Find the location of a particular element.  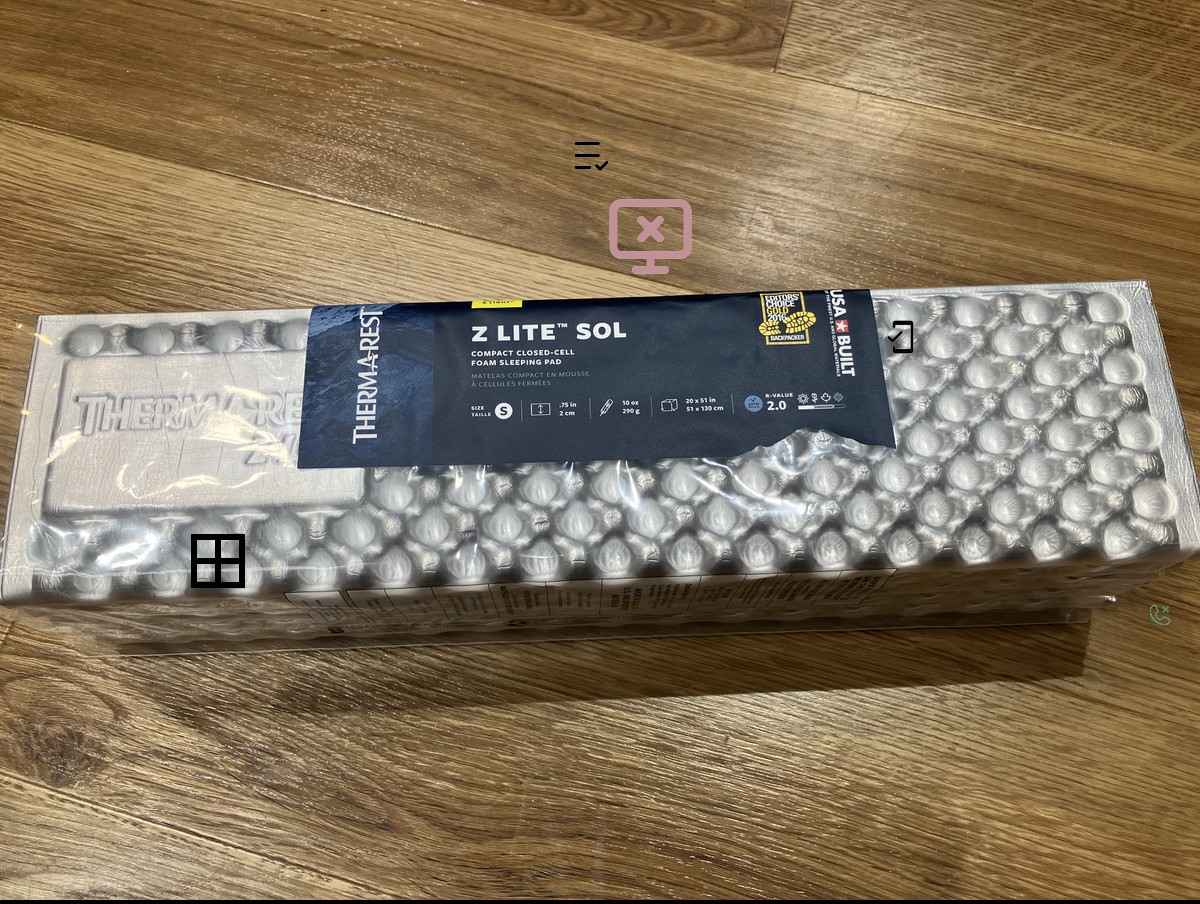

indicates mobile-friendly or responsive design is located at coordinates (900, 337).